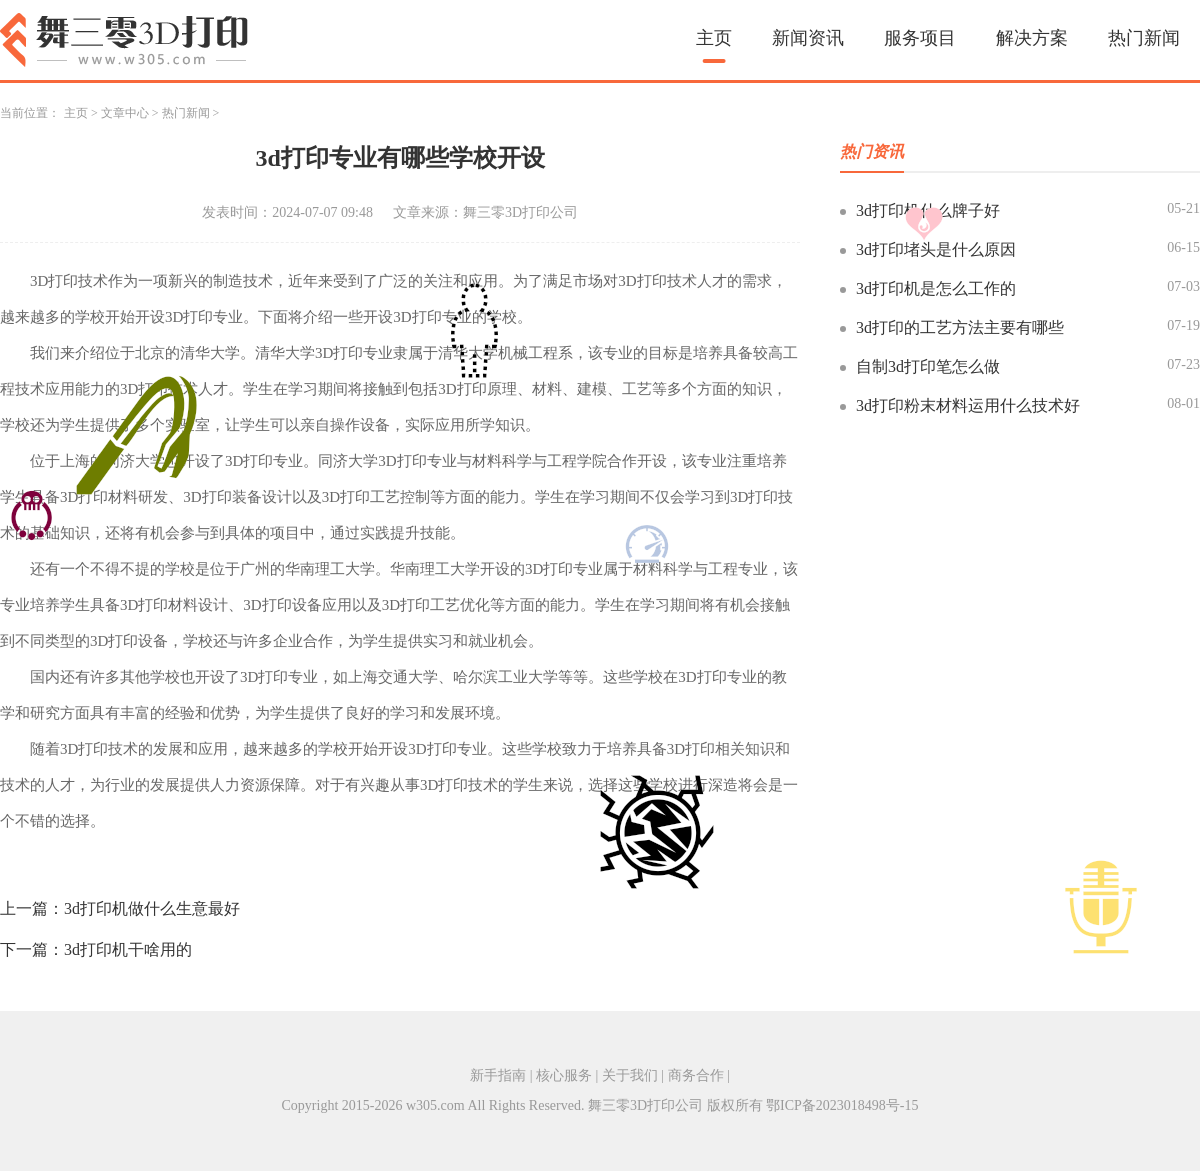 This screenshot has width=1200, height=1171. What do you see at coordinates (31, 515) in the screenshot?
I see `equip a skull ring accessory` at bounding box center [31, 515].